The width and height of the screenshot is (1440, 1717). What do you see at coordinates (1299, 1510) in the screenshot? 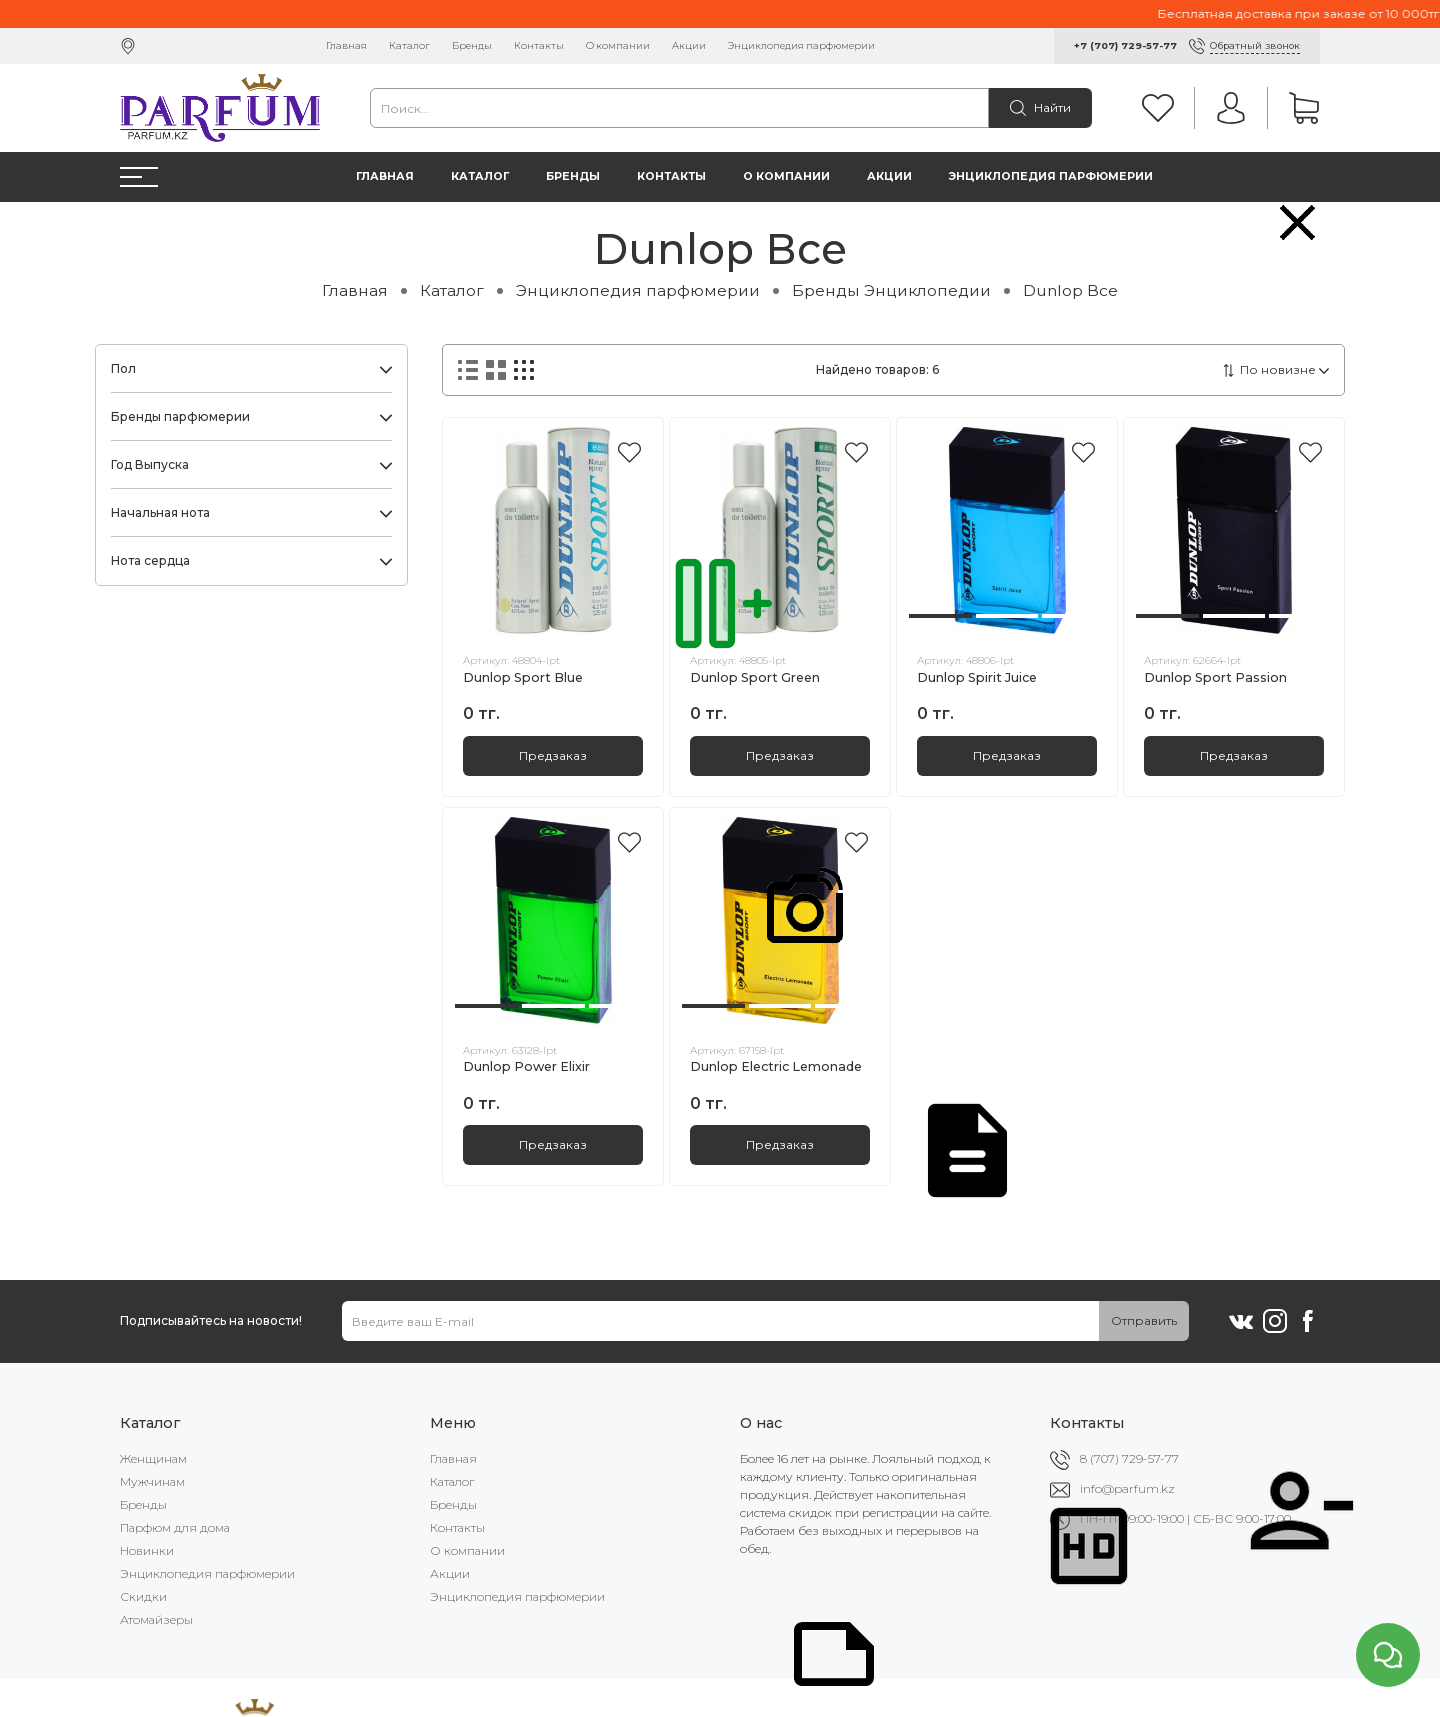
I see `remove a contact or friend` at bounding box center [1299, 1510].